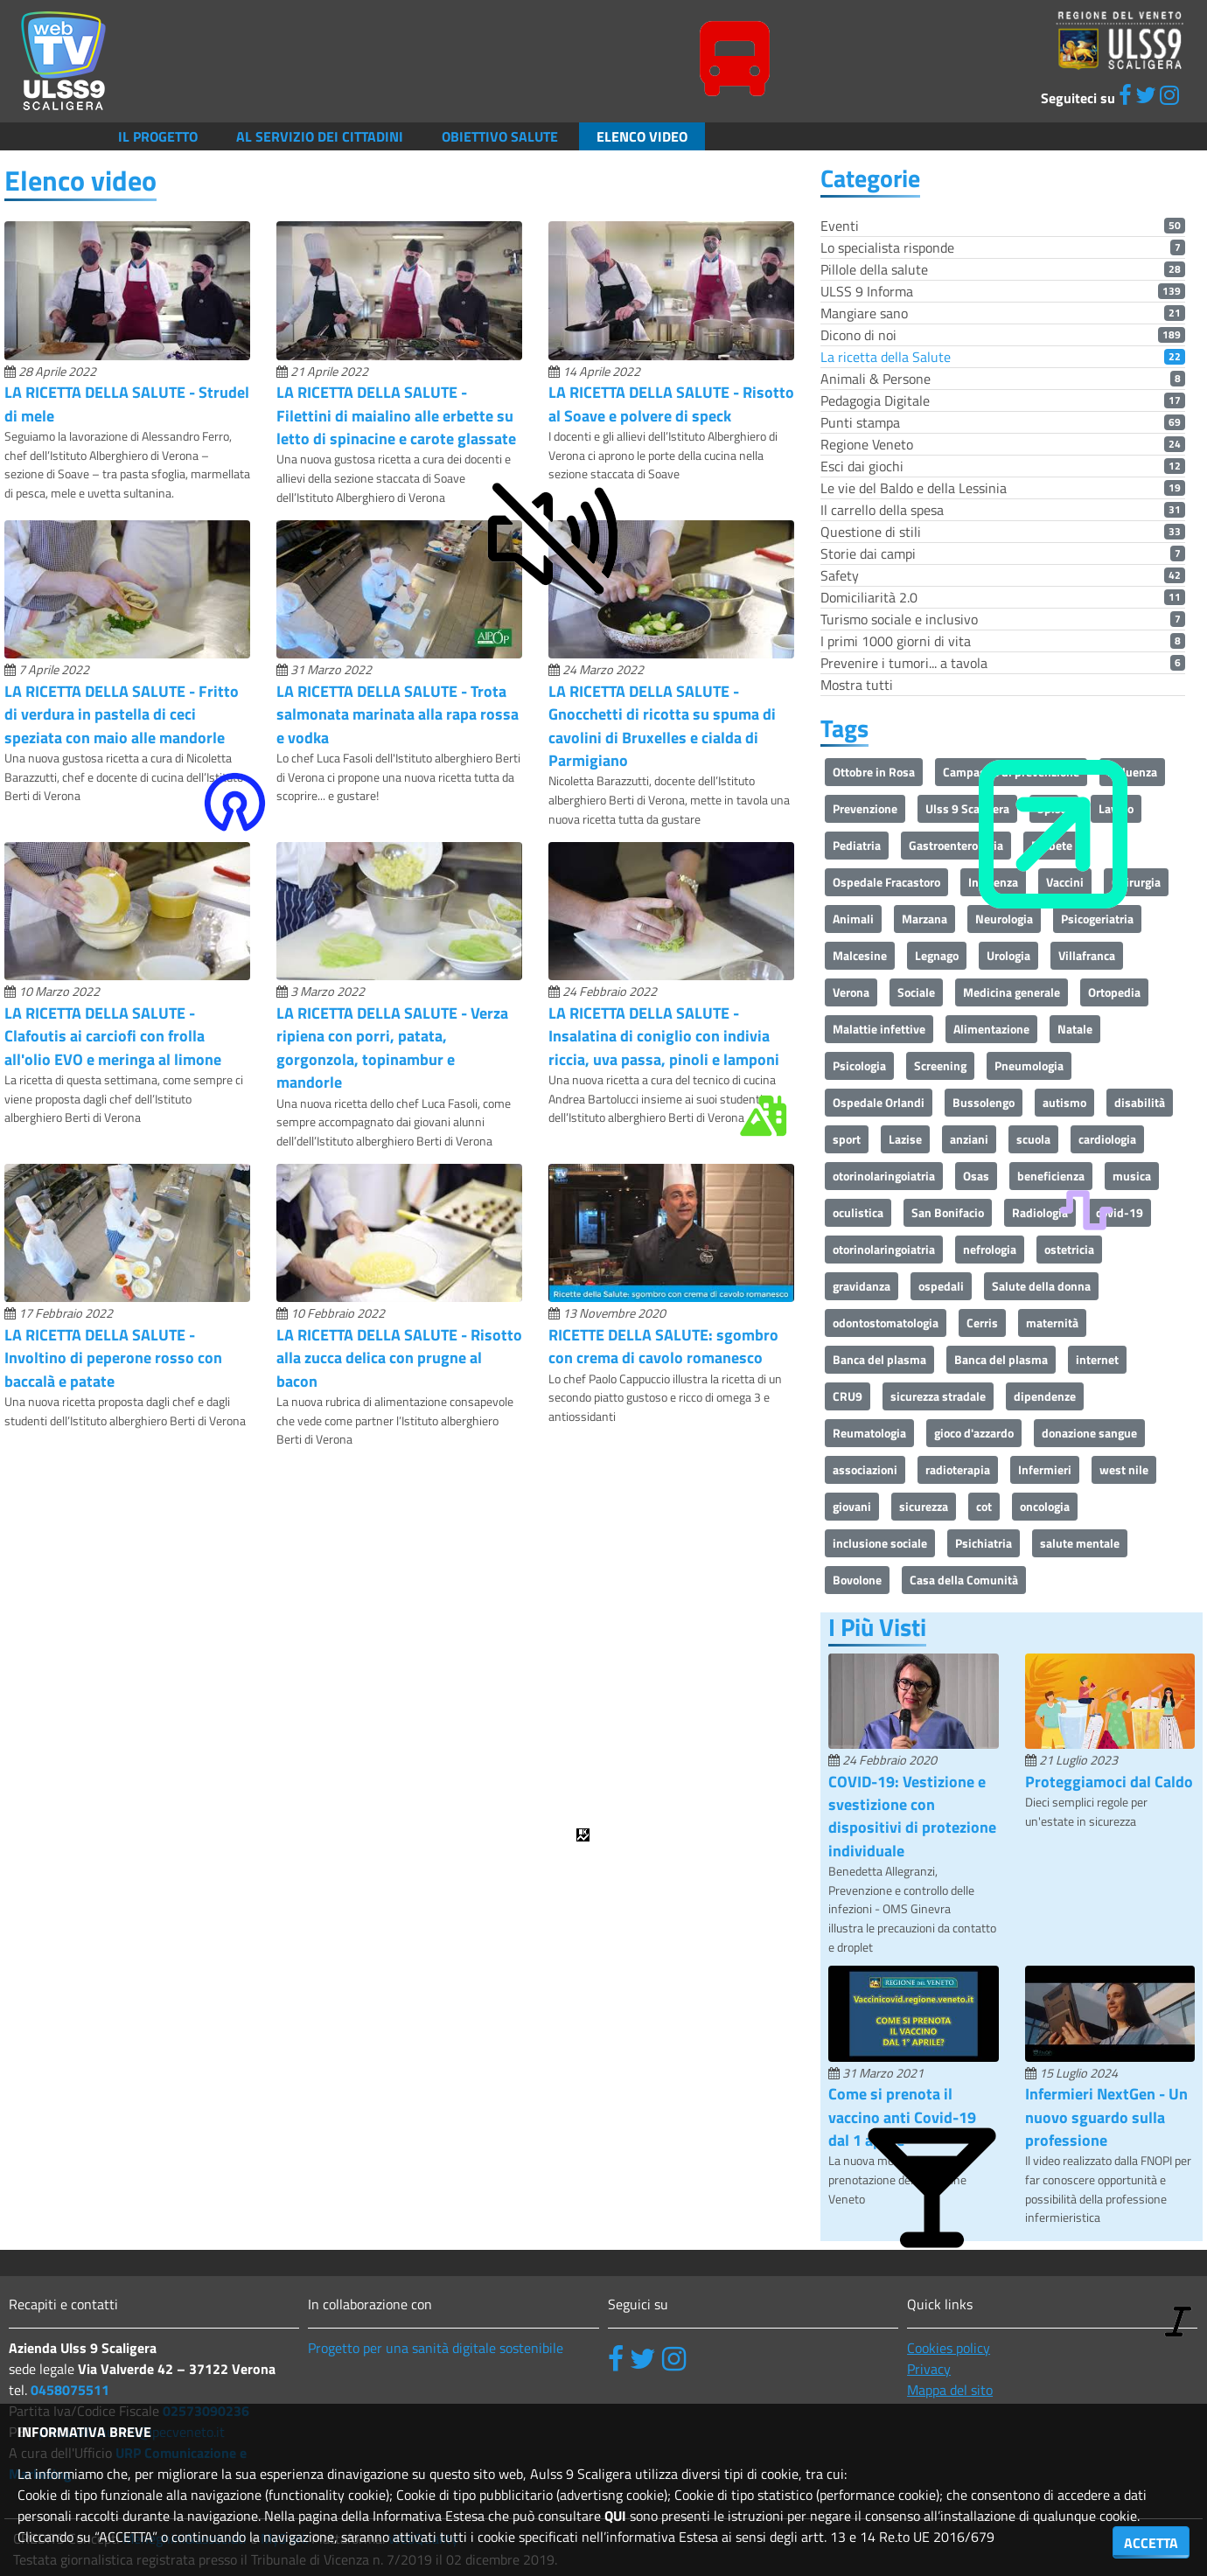 This screenshot has width=1207, height=2576. I want to click on explore outdoor and urban destinations, so click(764, 1116).